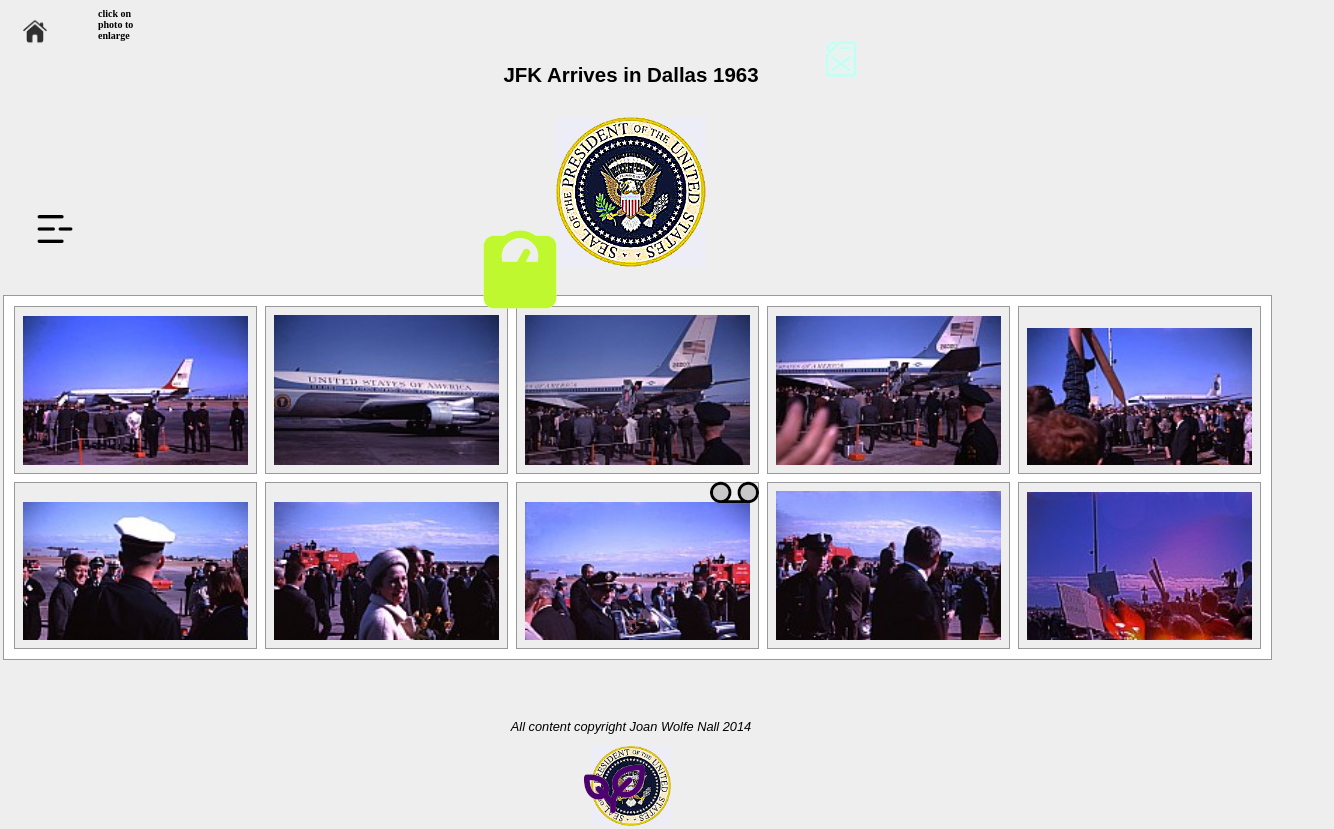  Describe the element at coordinates (734, 492) in the screenshot. I see `access voicemail messages` at that location.